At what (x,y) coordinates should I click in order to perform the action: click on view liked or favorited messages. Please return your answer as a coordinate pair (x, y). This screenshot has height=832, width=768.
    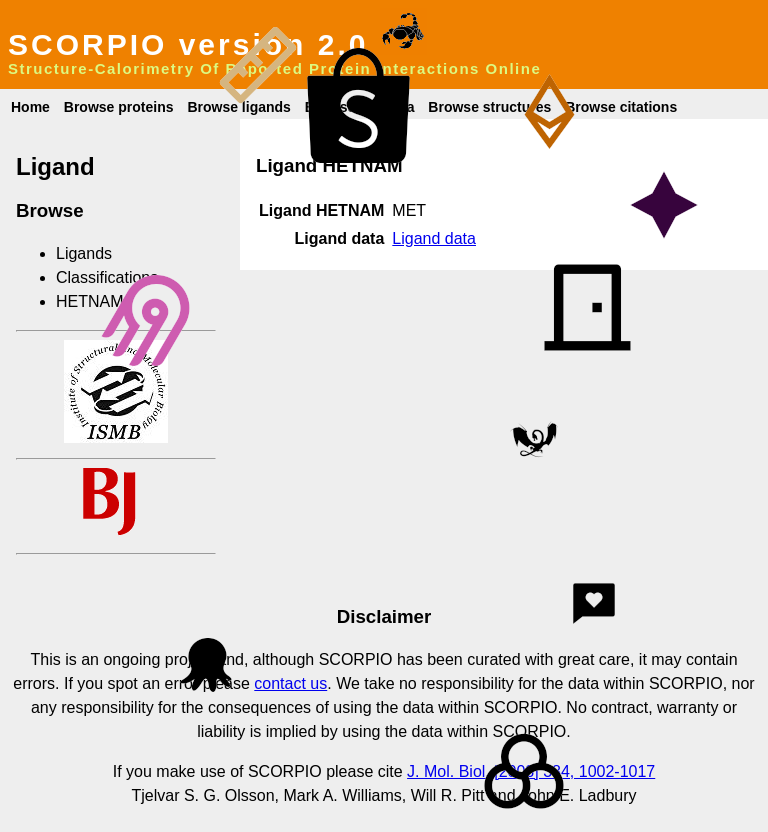
    Looking at the image, I should click on (594, 602).